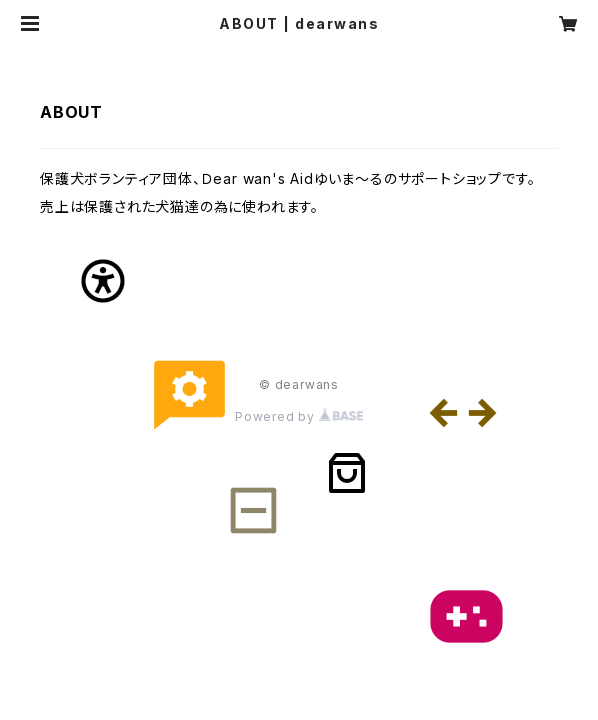  Describe the element at coordinates (189, 392) in the screenshot. I see `open chat settings` at that location.